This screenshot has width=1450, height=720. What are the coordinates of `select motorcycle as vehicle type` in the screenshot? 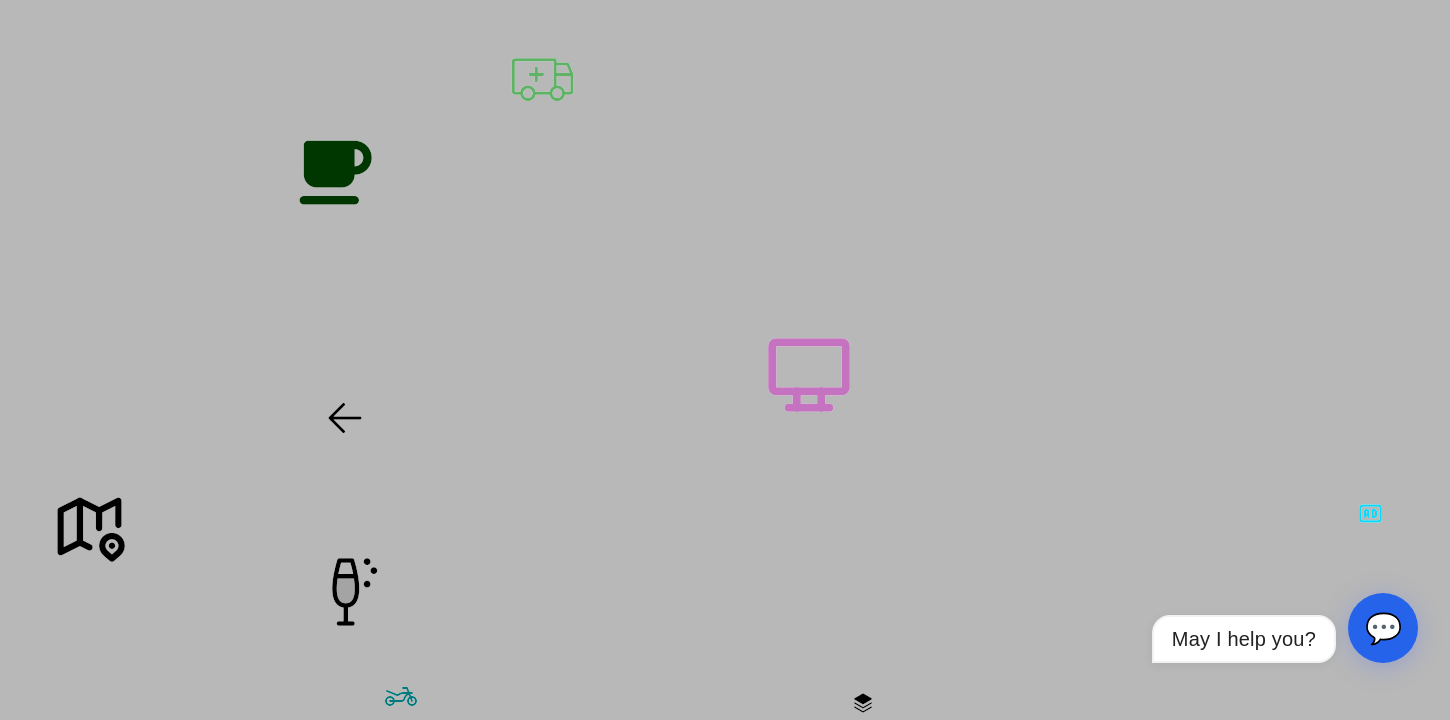 It's located at (401, 697).